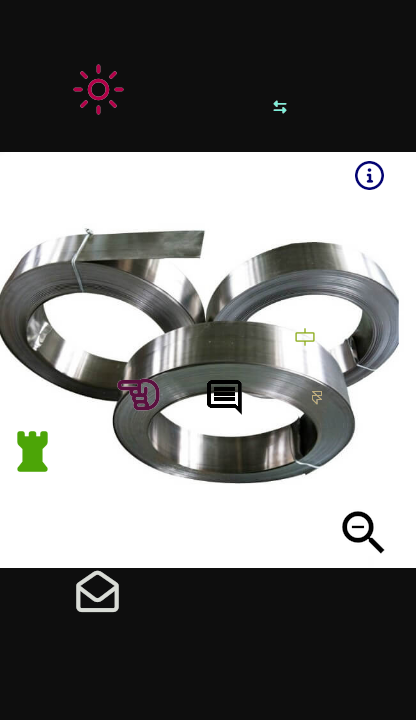 The height and width of the screenshot is (720, 416). What do you see at coordinates (138, 394) in the screenshot?
I see `navigate to the previous item or screen` at bounding box center [138, 394].